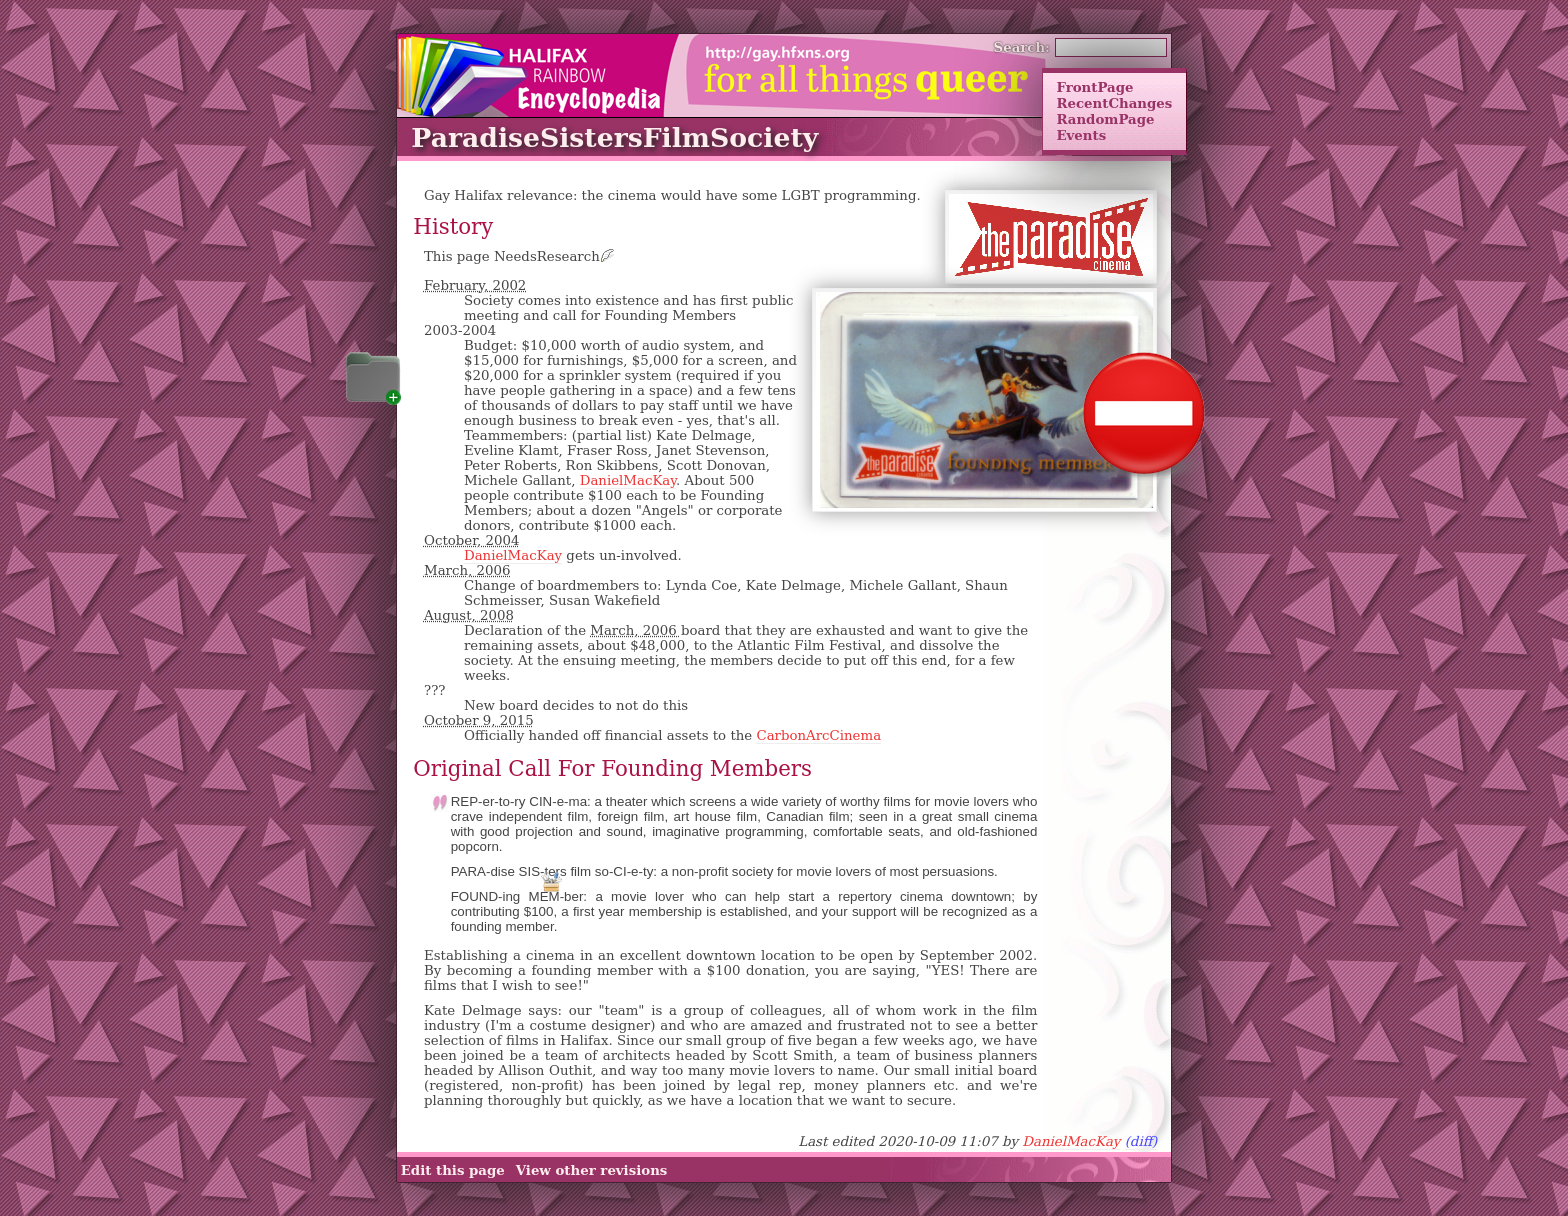  I want to click on create a new folder, so click(373, 377).